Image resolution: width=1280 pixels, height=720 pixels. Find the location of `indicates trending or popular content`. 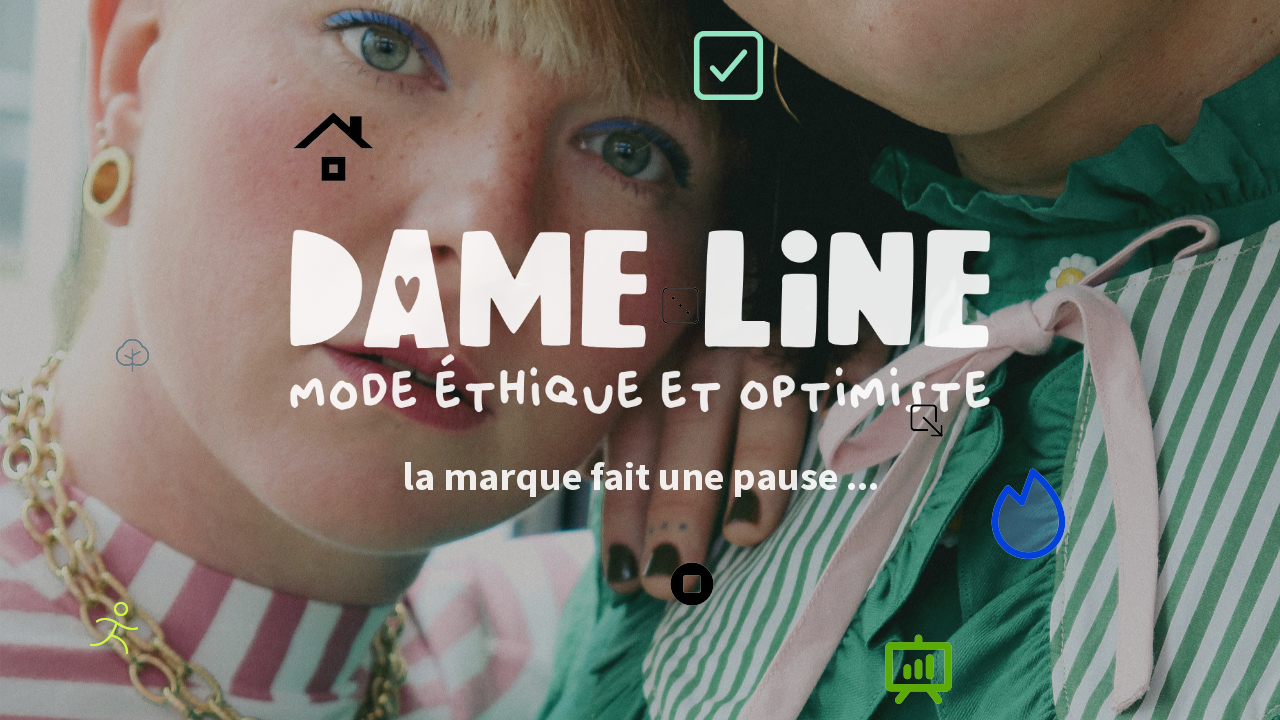

indicates trending or popular content is located at coordinates (1028, 515).